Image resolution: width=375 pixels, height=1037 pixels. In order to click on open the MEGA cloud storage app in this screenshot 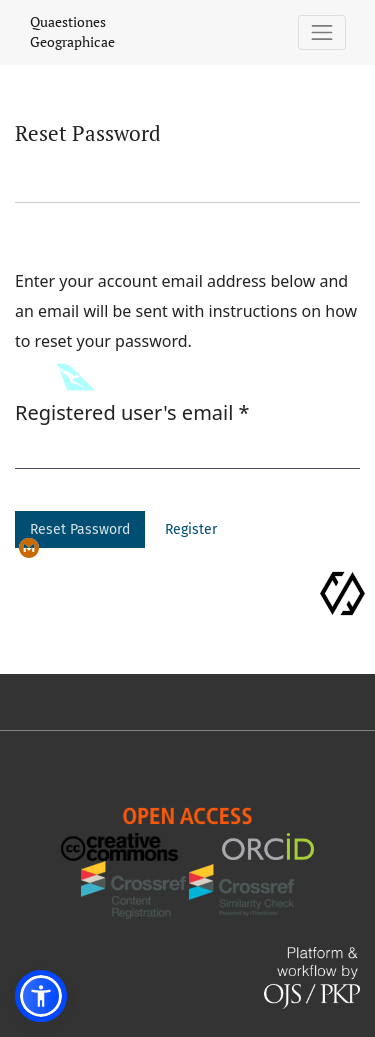, I will do `click(29, 548)`.